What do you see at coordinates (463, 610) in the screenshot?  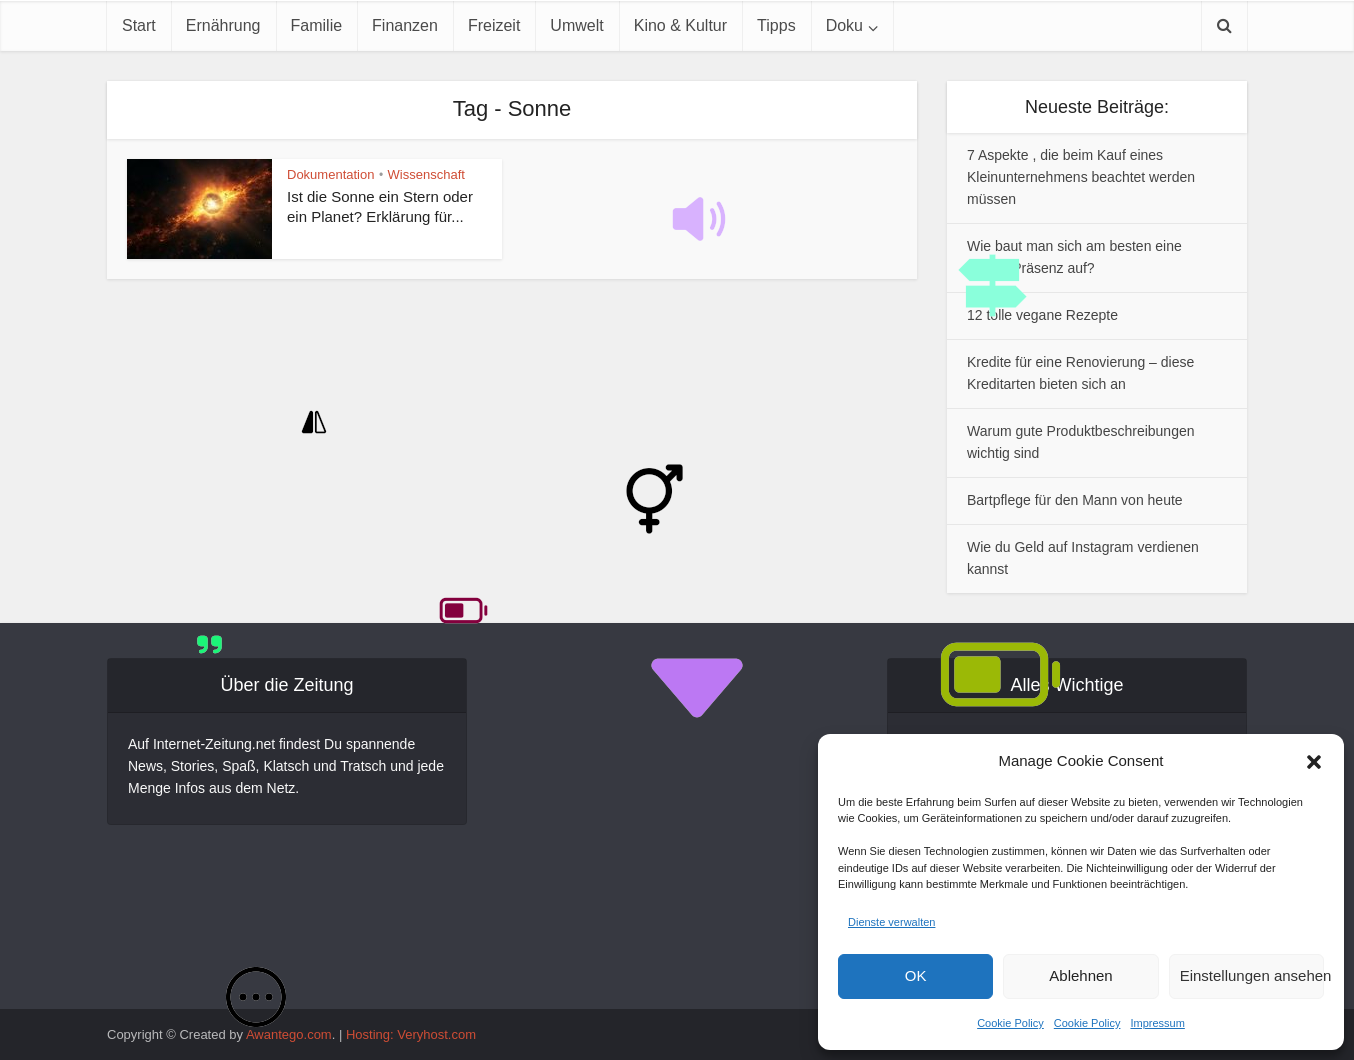 I see `indicates battery at 50% charge level` at bounding box center [463, 610].